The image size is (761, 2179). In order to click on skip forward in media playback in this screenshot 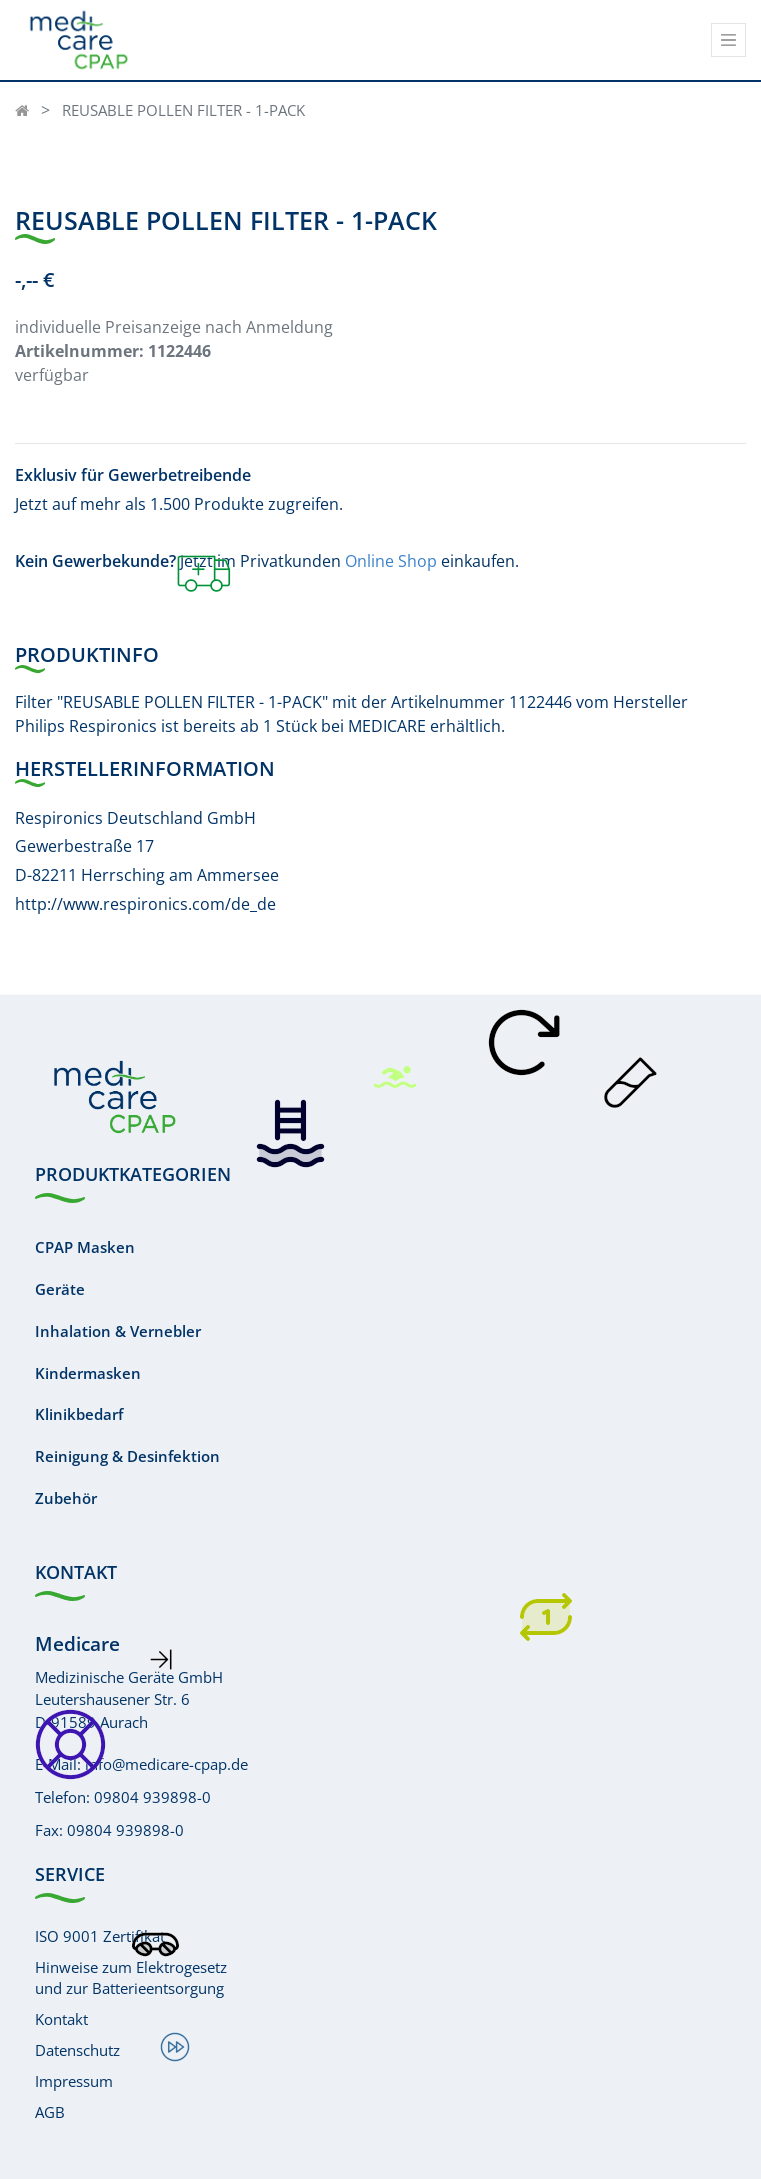, I will do `click(175, 2047)`.